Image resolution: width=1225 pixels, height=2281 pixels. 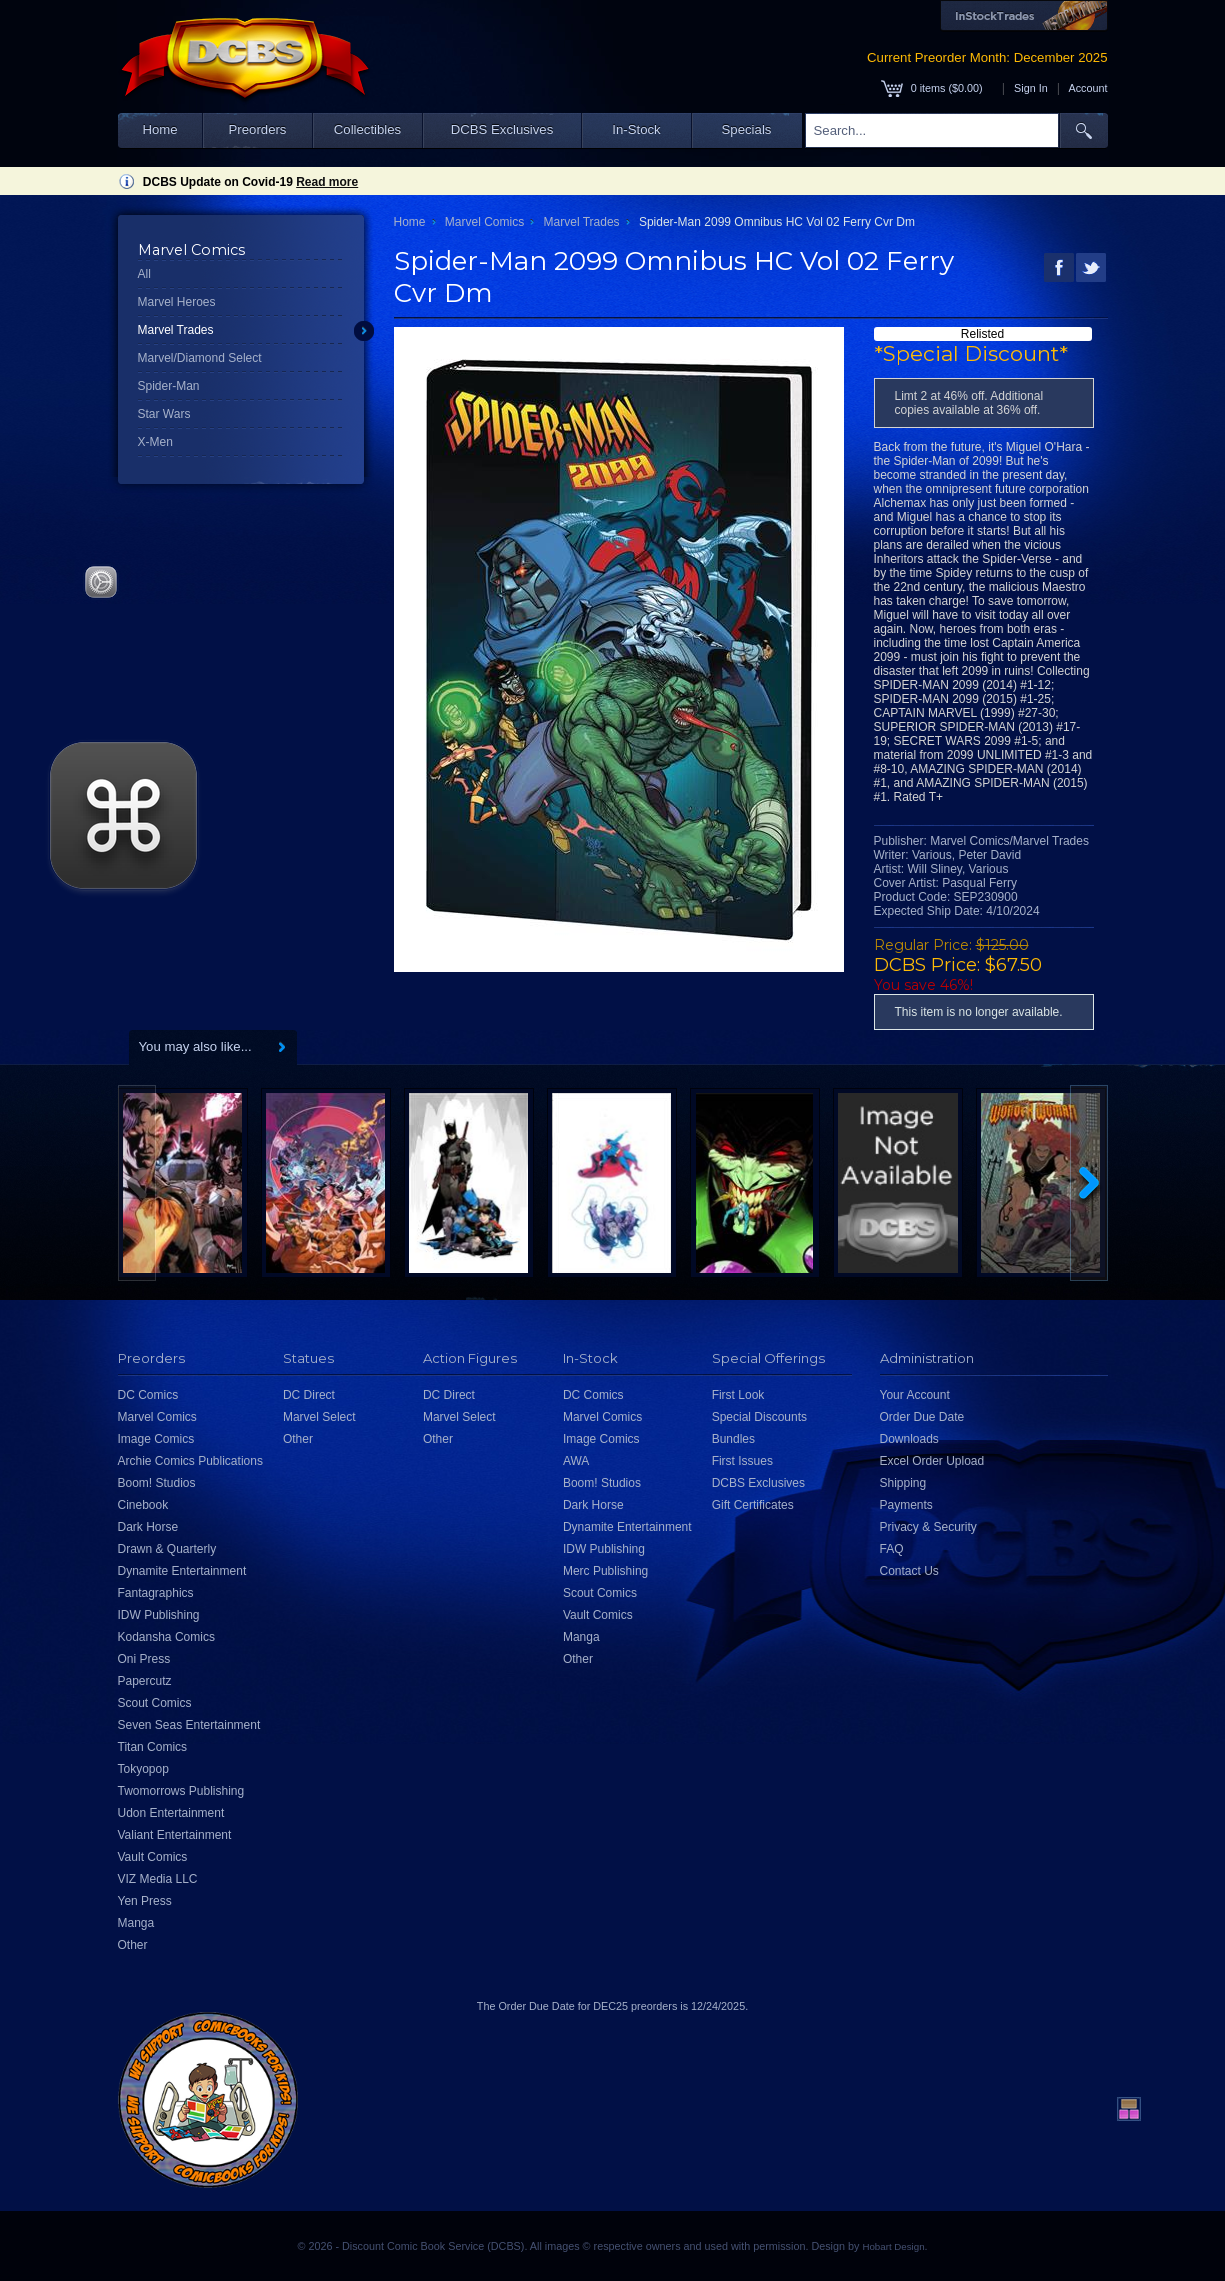 What do you see at coordinates (123, 815) in the screenshot?
I see `open keyboard settings and preferences` at bounding box center [123, 815].